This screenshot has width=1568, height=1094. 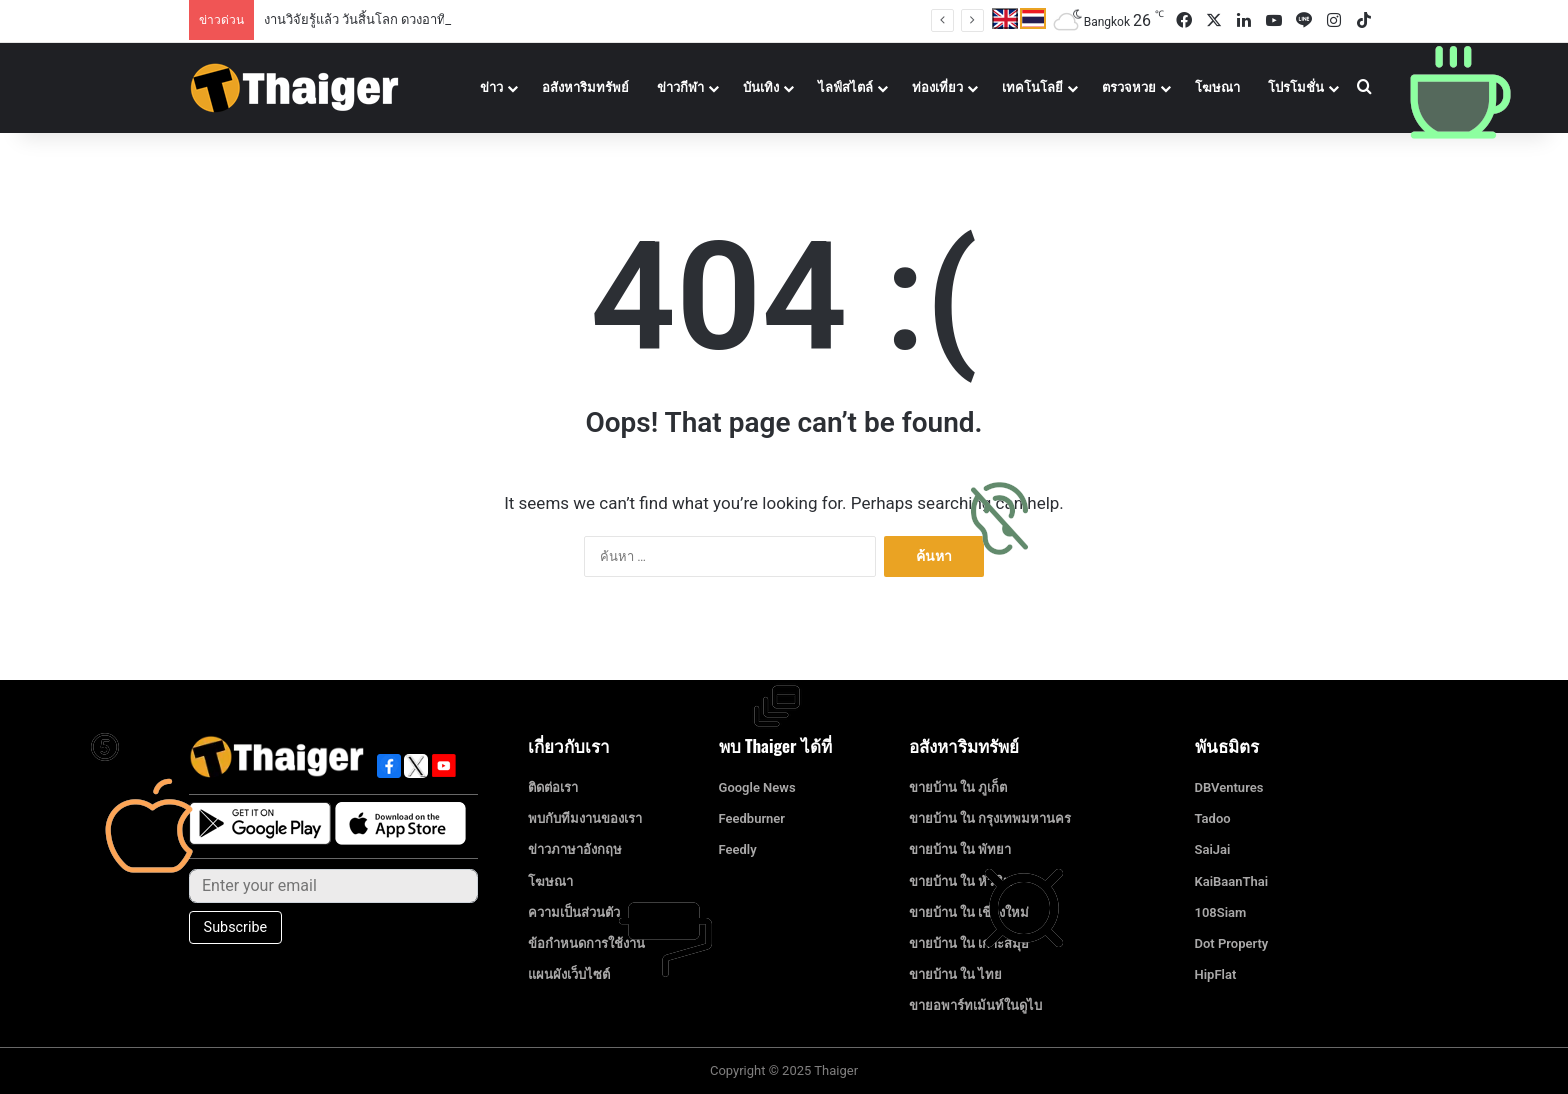 I want to click on customize theme or appearance settings, so click(x=665, y=933).